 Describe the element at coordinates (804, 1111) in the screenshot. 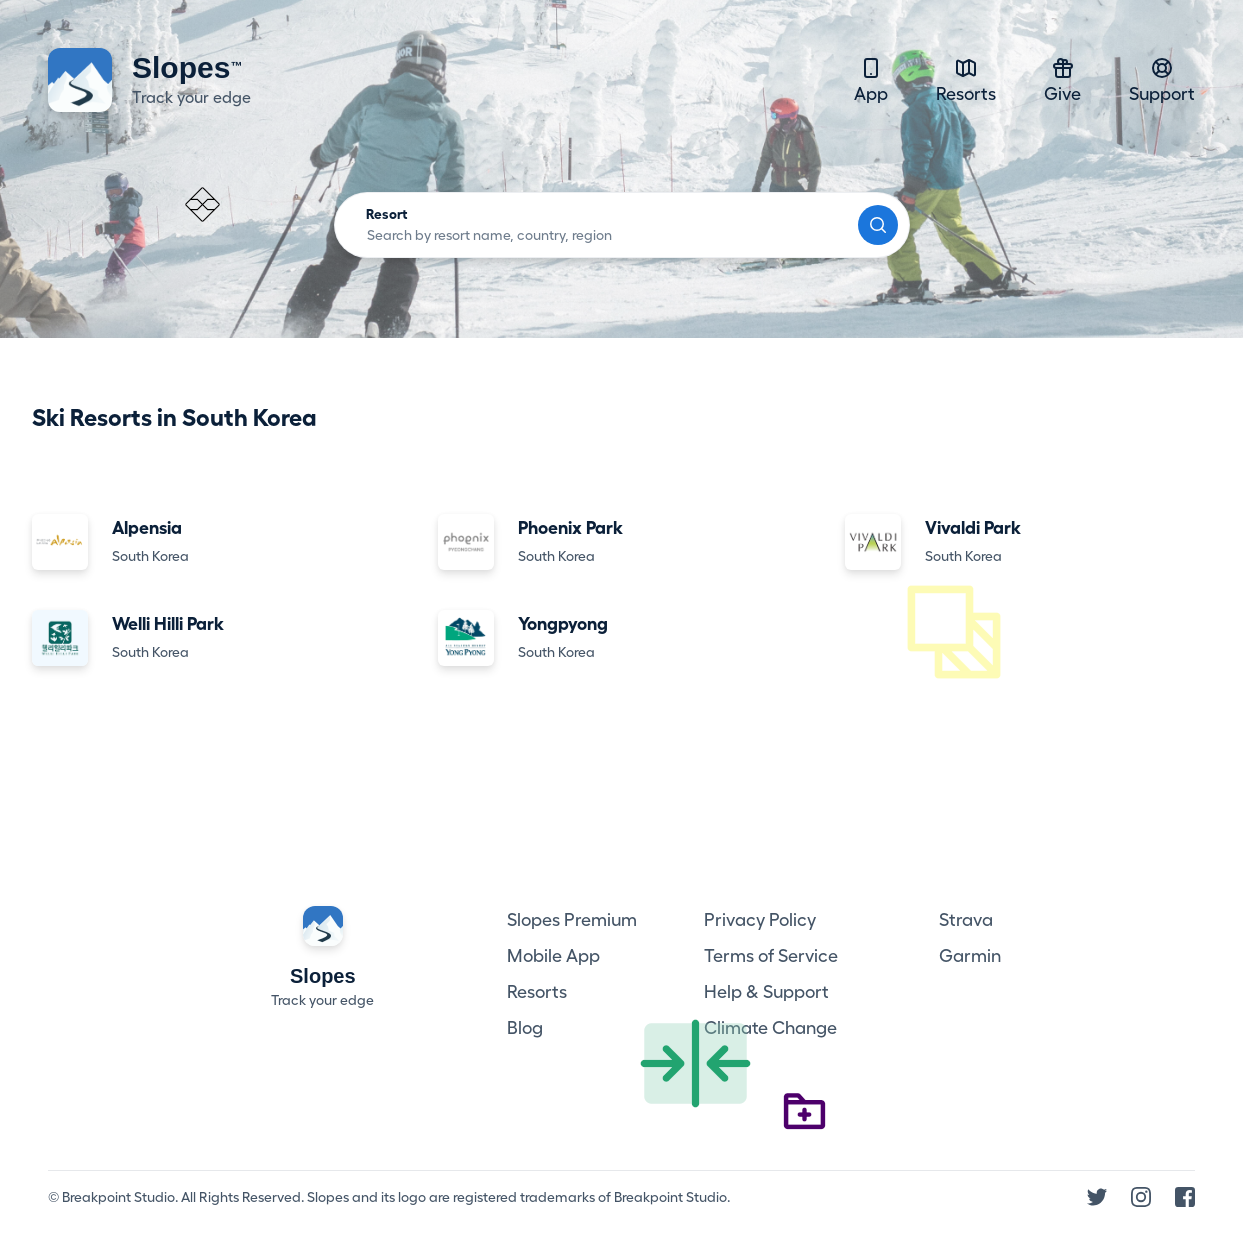

I see `create a new folder` at that location.